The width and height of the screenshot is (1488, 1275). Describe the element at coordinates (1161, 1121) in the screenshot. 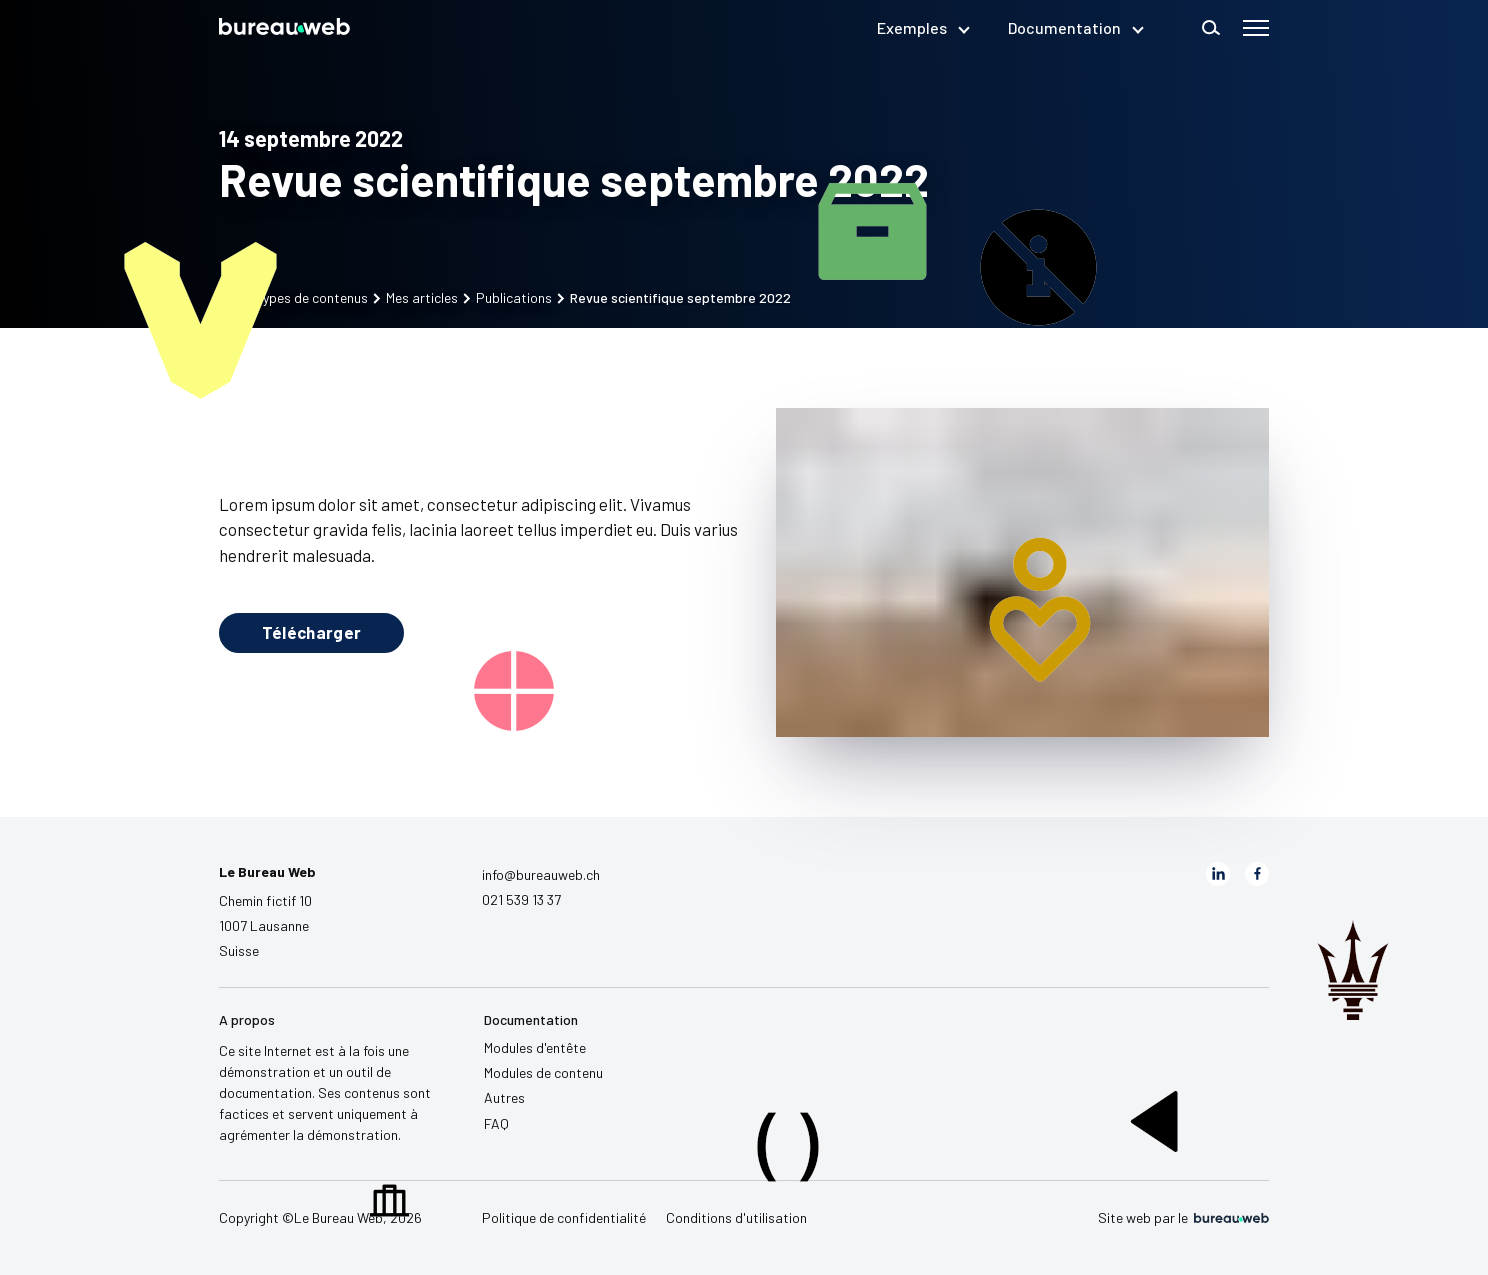

I see `play media in reverse` at that location.